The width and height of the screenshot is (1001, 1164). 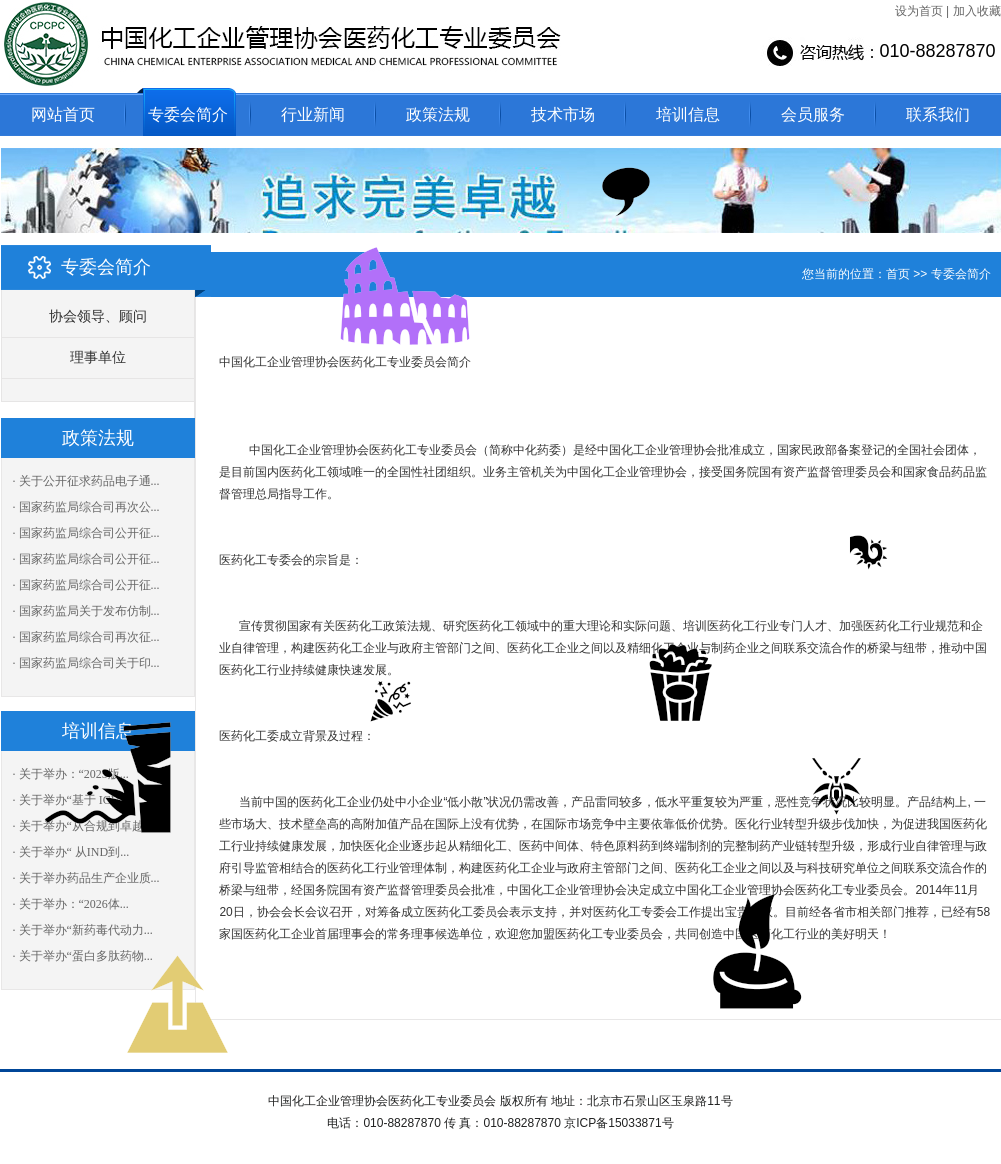 I want to click on browse movies or entertainment content, so click(x=680, y=683).